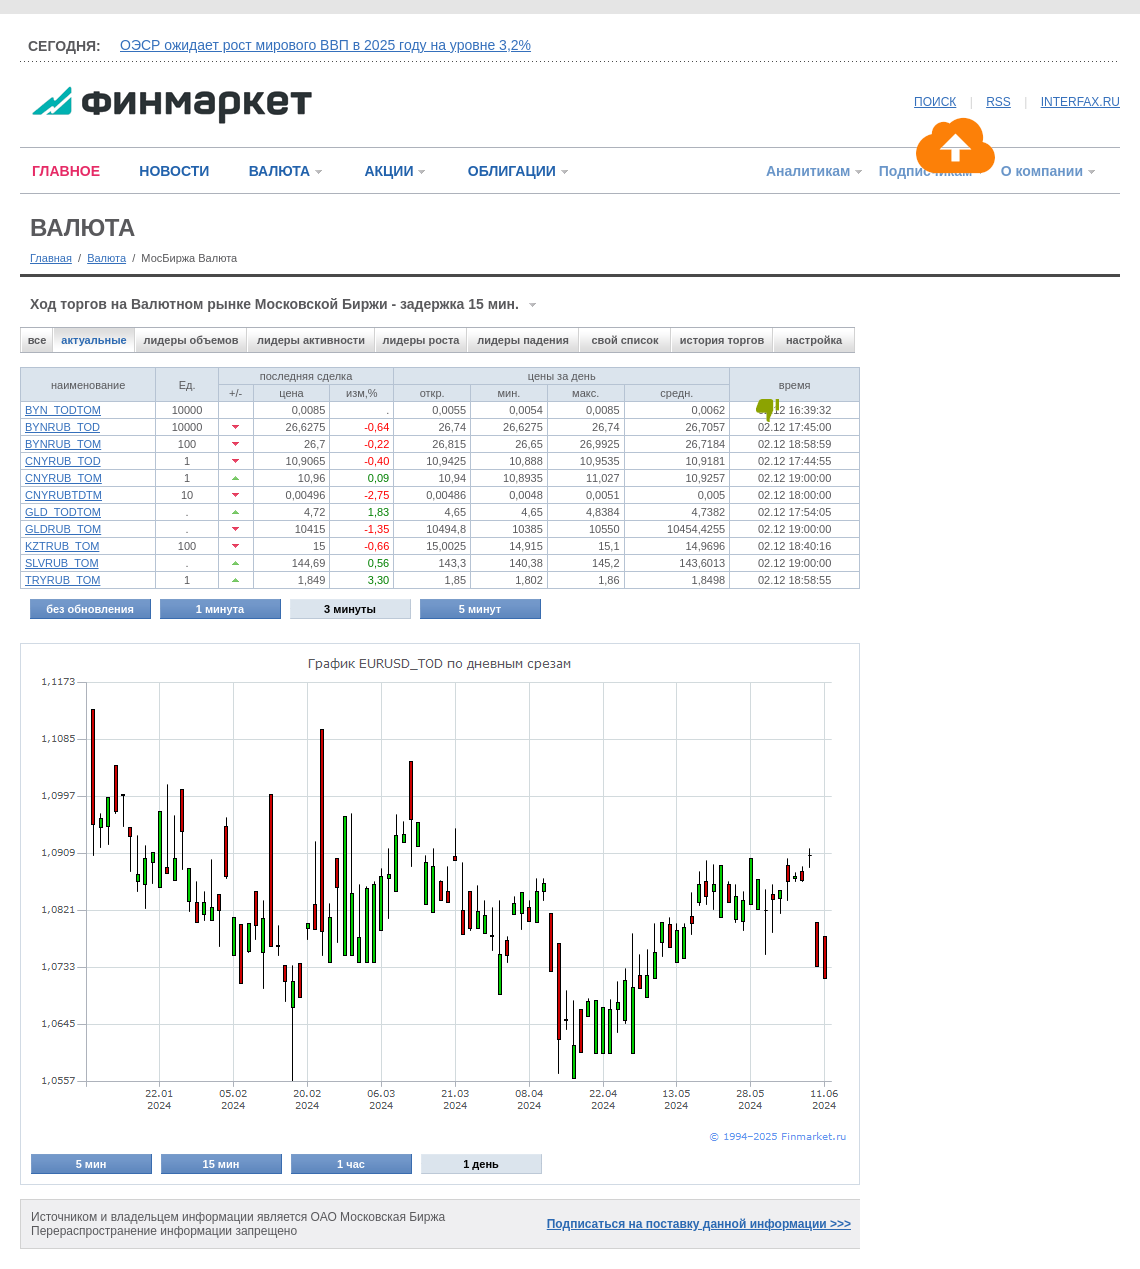 Image resolution: width=1140 pixels, height=1269 pixels. Describe the element at coordinates (767, 410) in the screenshot. I see `dislike or downvote content` at that location.